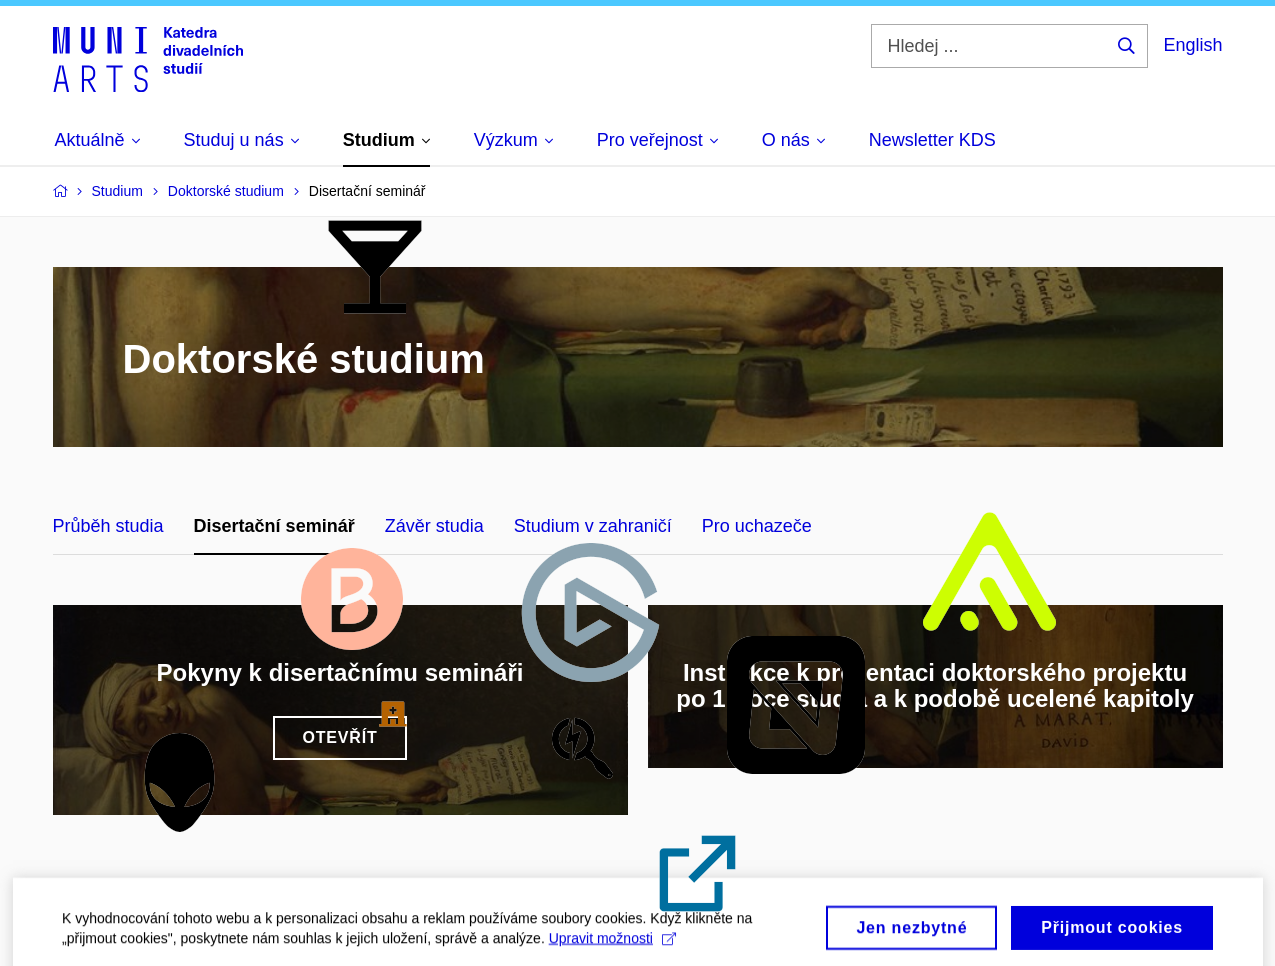  Describe the element at coordinates (582, 747) in the screenshot. I see `searchengin logo` at that location.